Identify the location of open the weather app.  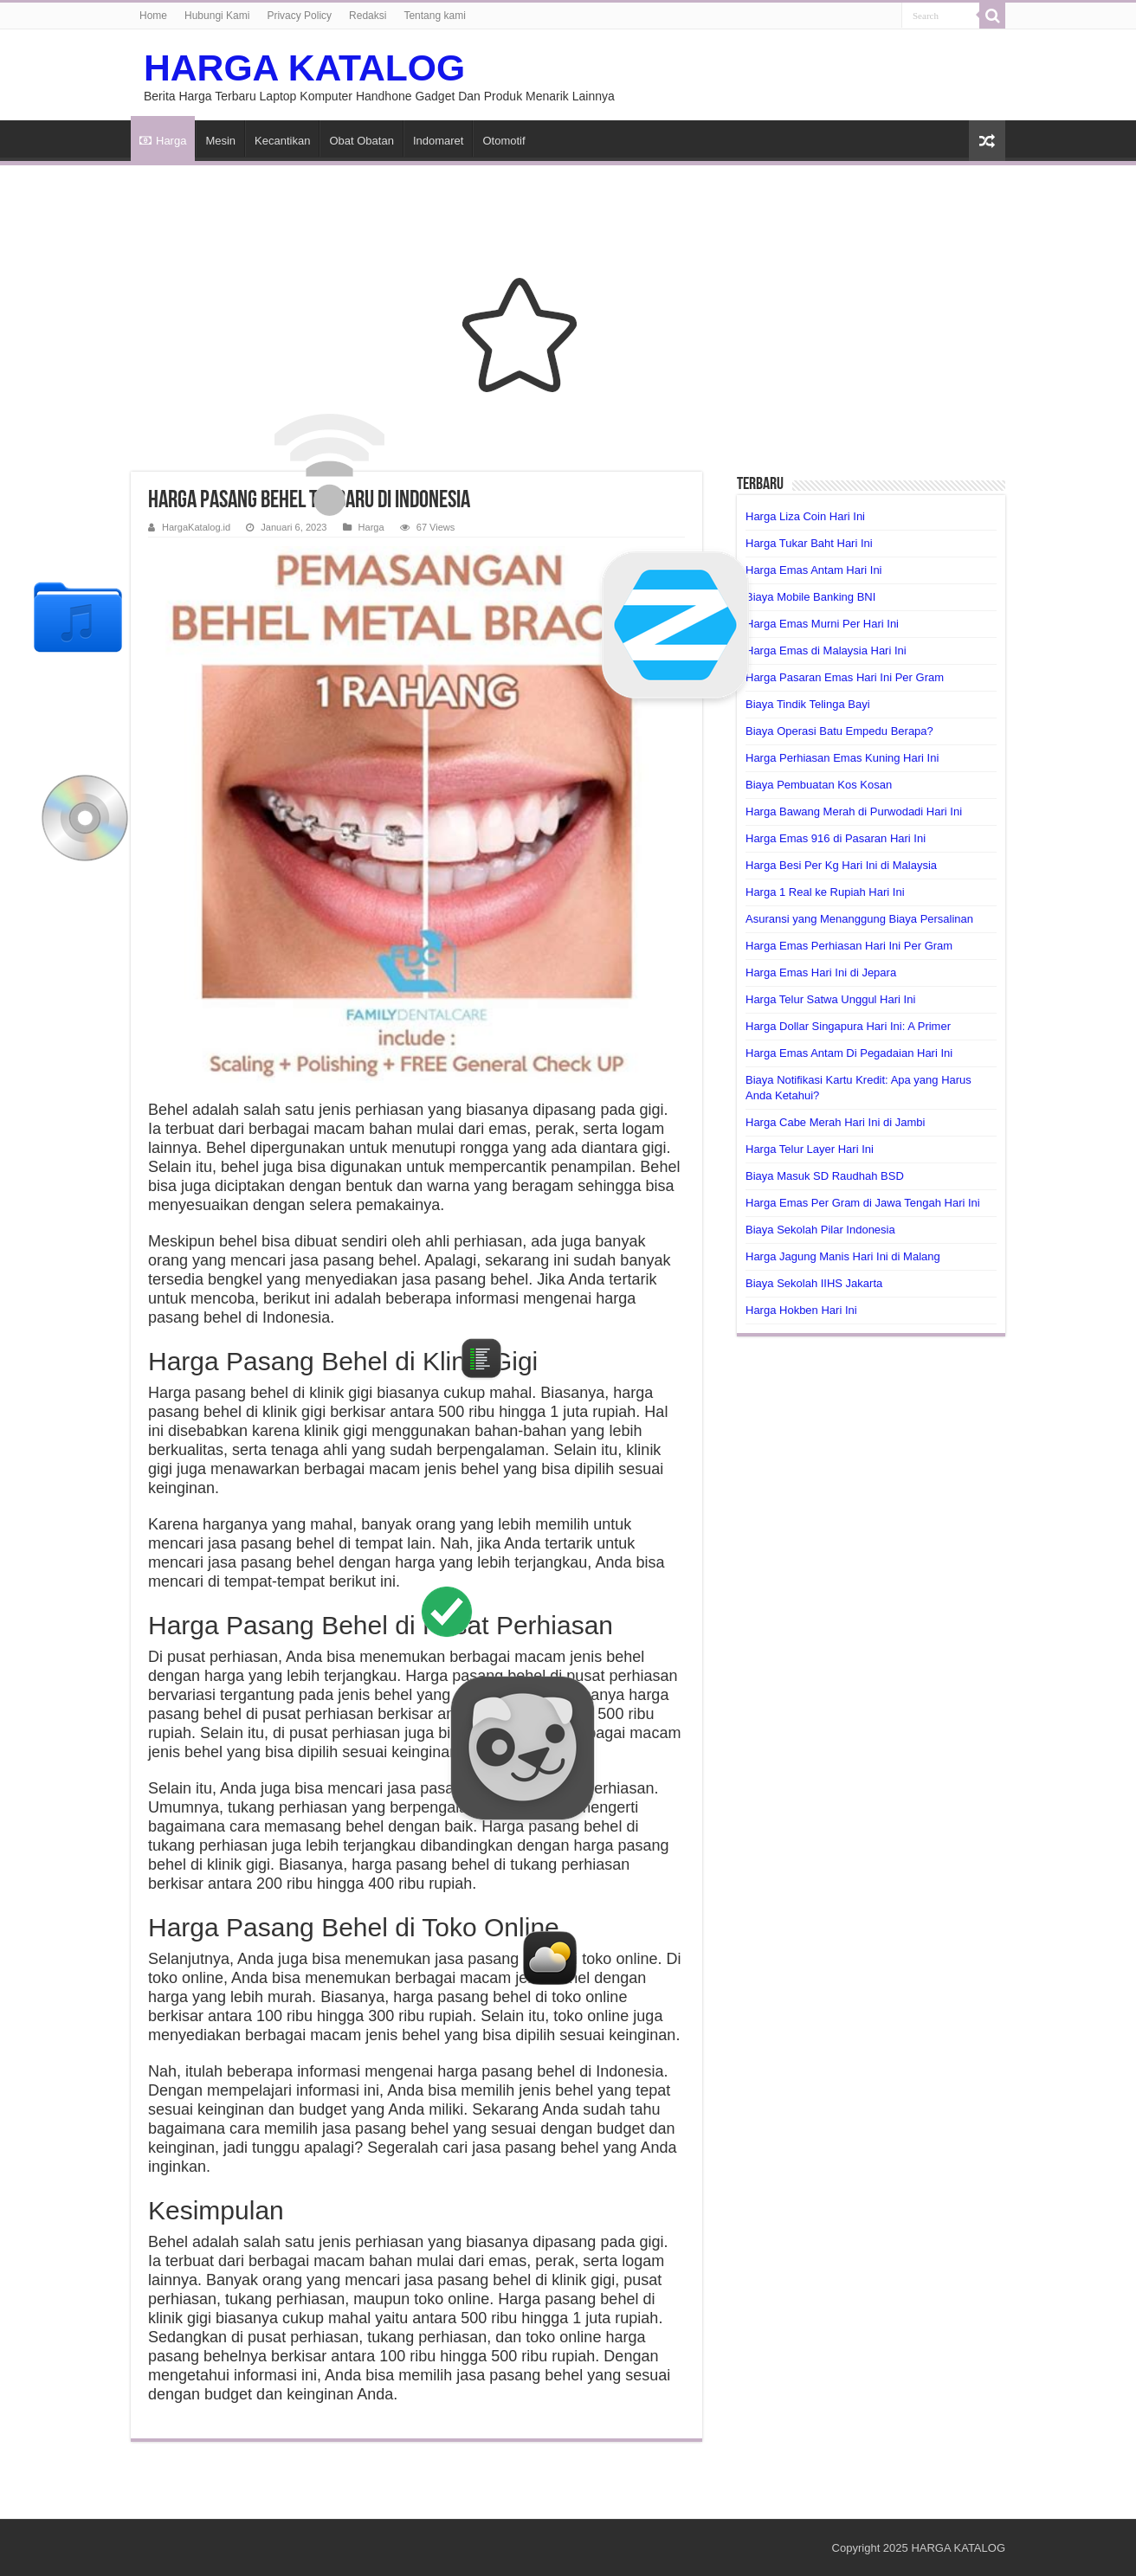
(550, 1958).